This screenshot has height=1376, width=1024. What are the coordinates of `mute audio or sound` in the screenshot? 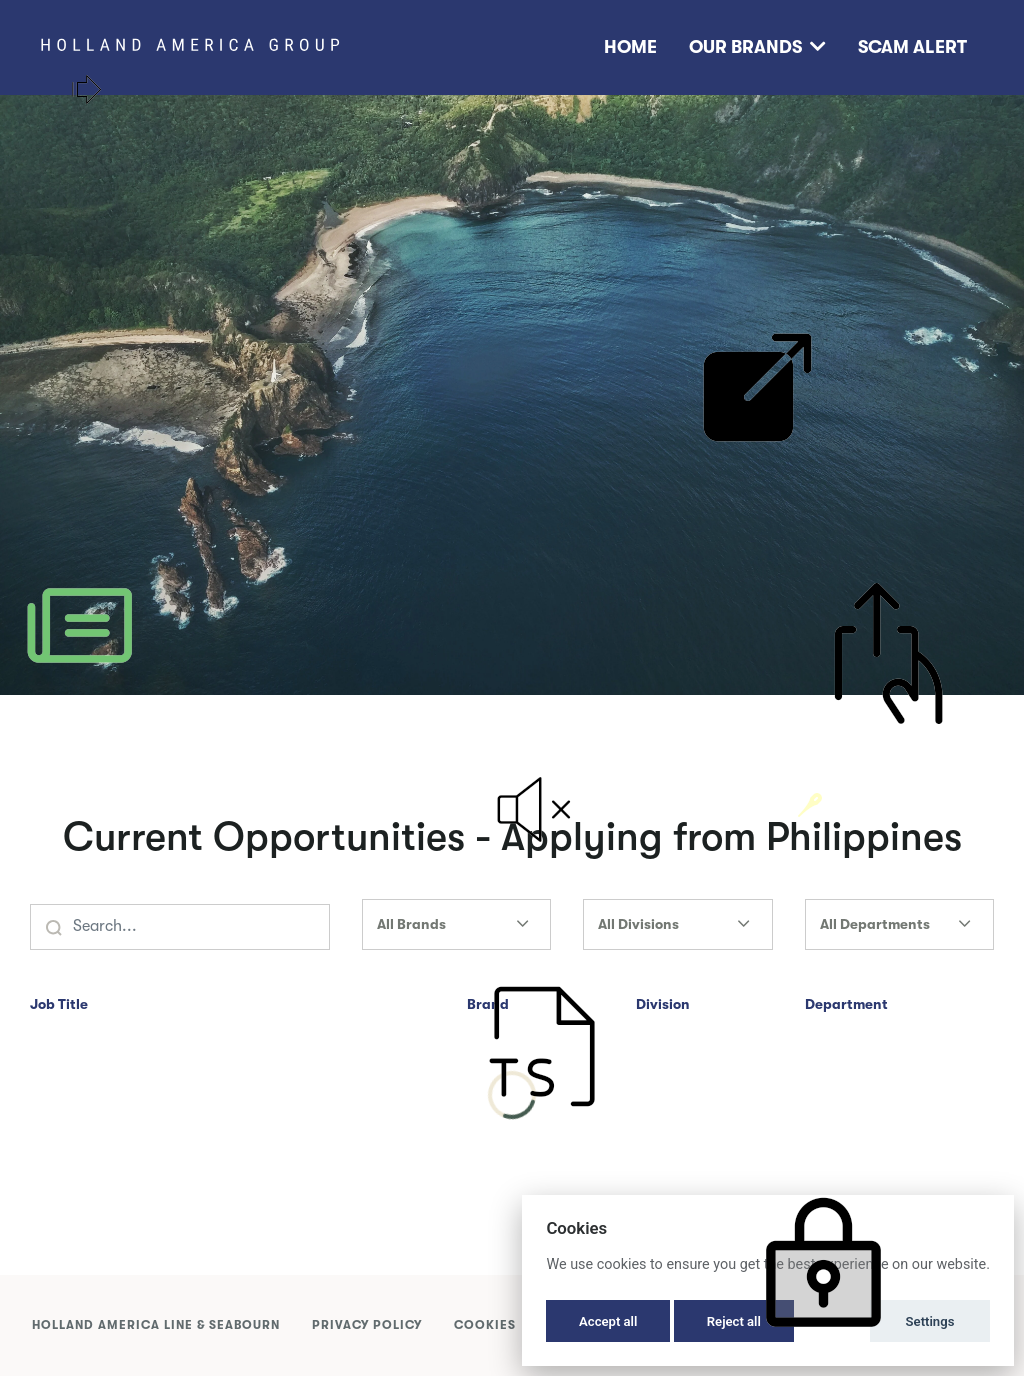 It's located at (532, 809).